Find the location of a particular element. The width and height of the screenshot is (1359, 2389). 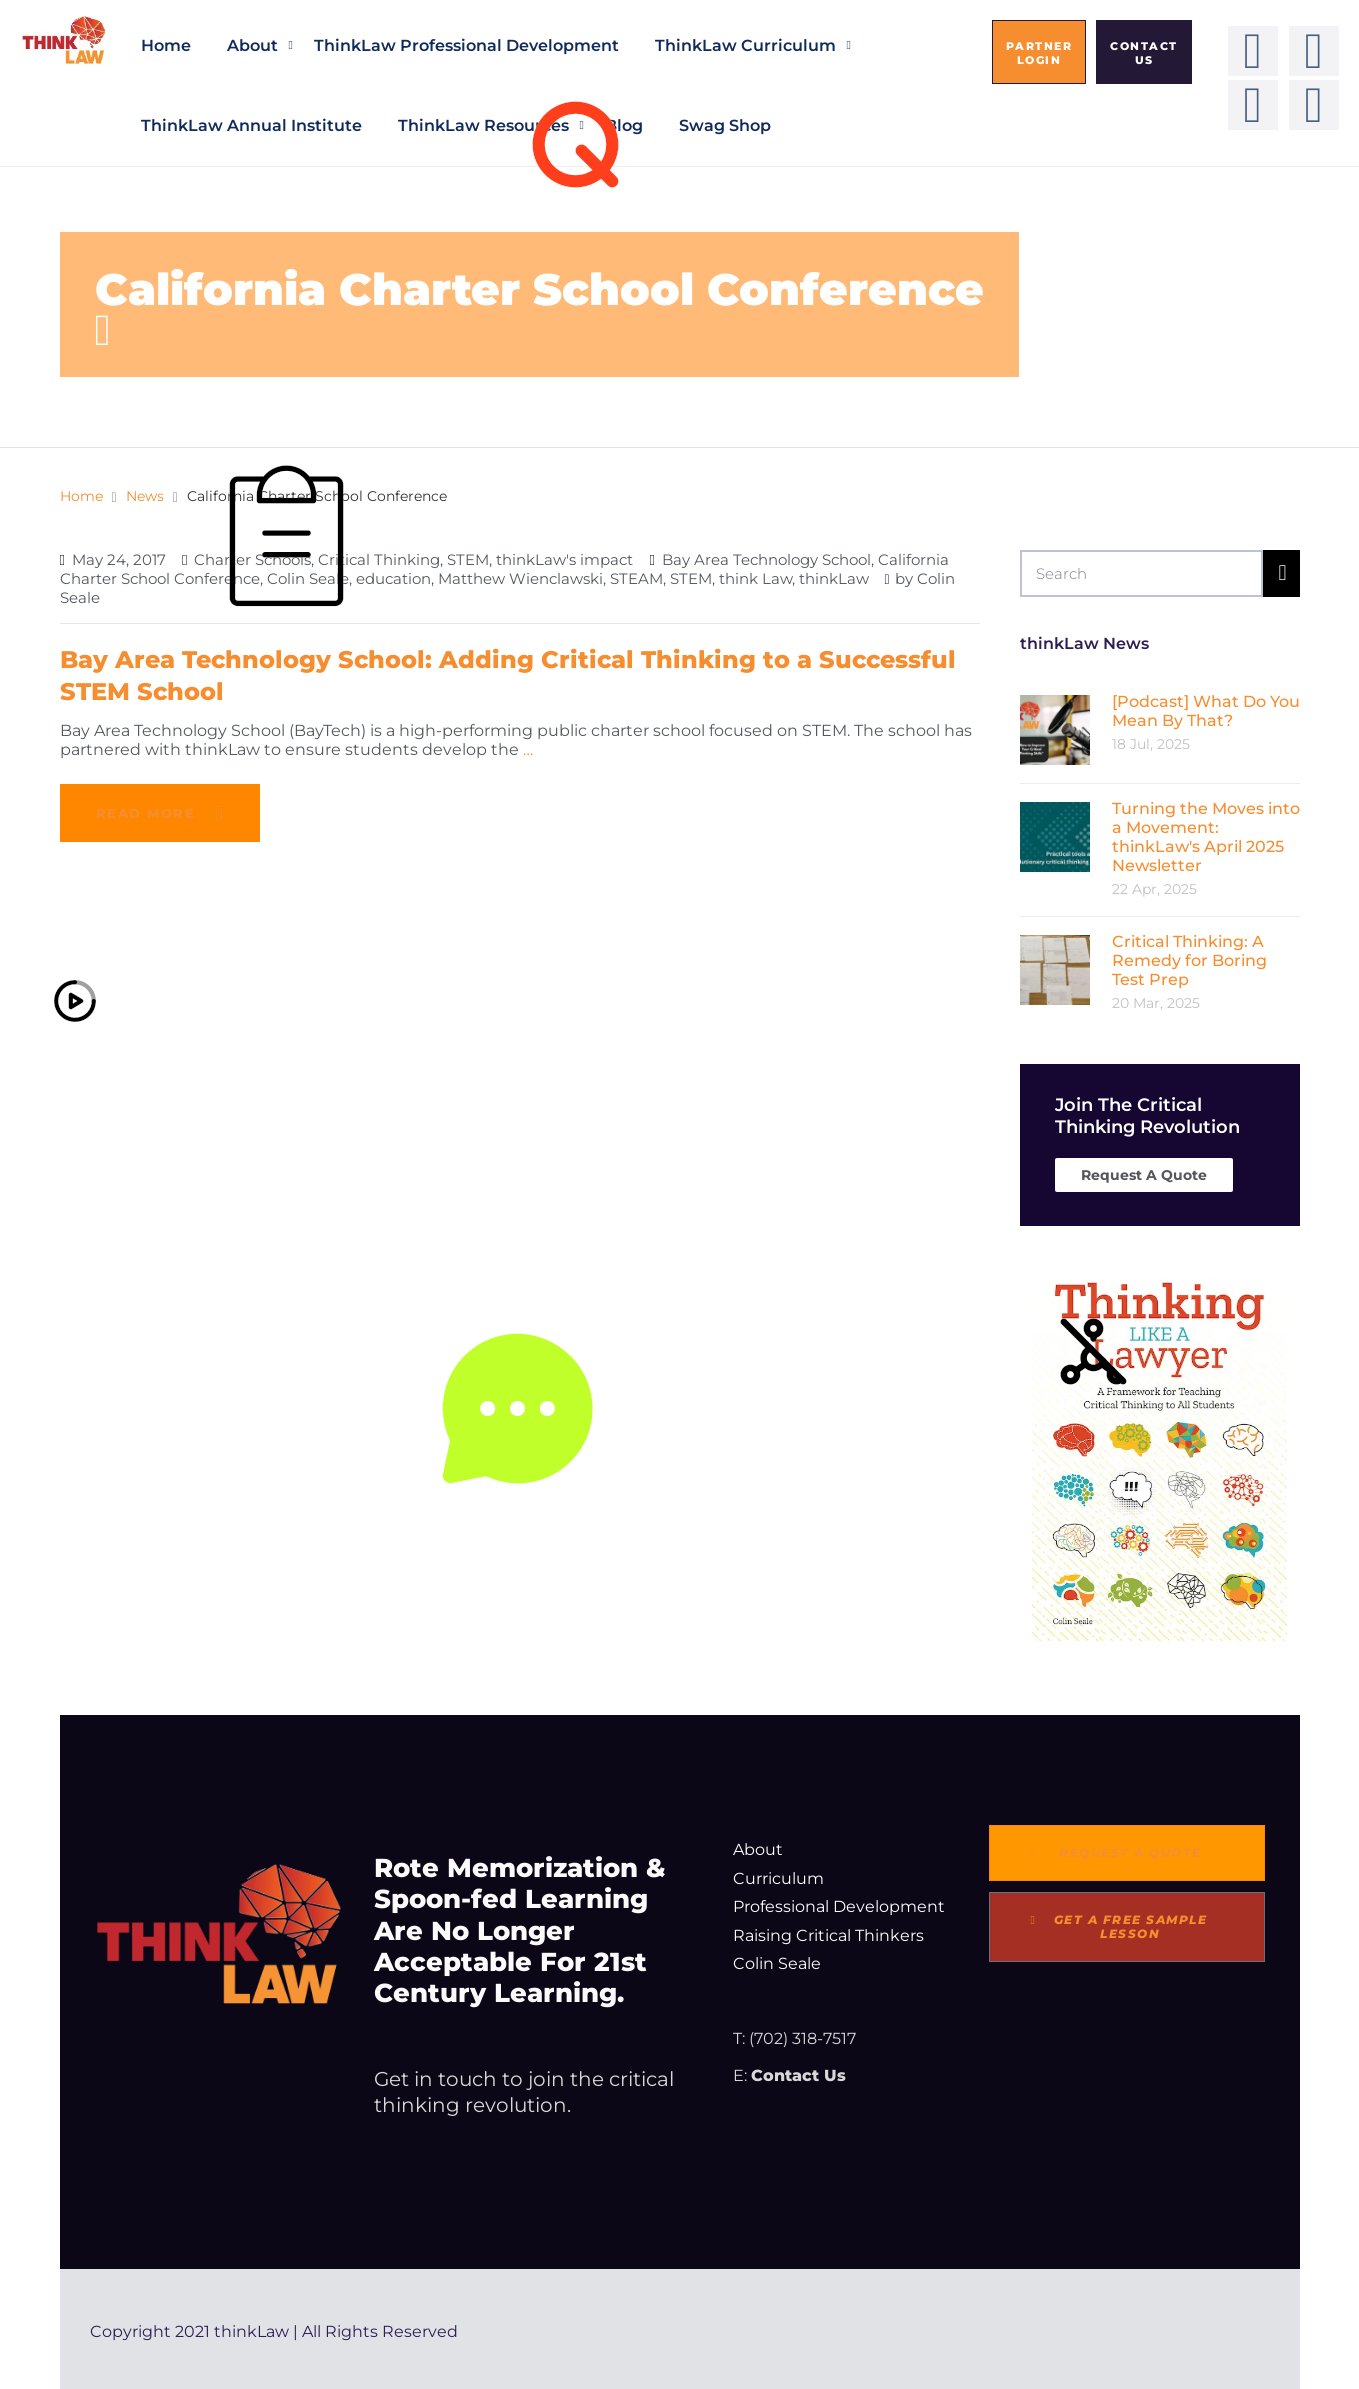

open Parsinta video learning platform is located at coordinates (75, 1001).